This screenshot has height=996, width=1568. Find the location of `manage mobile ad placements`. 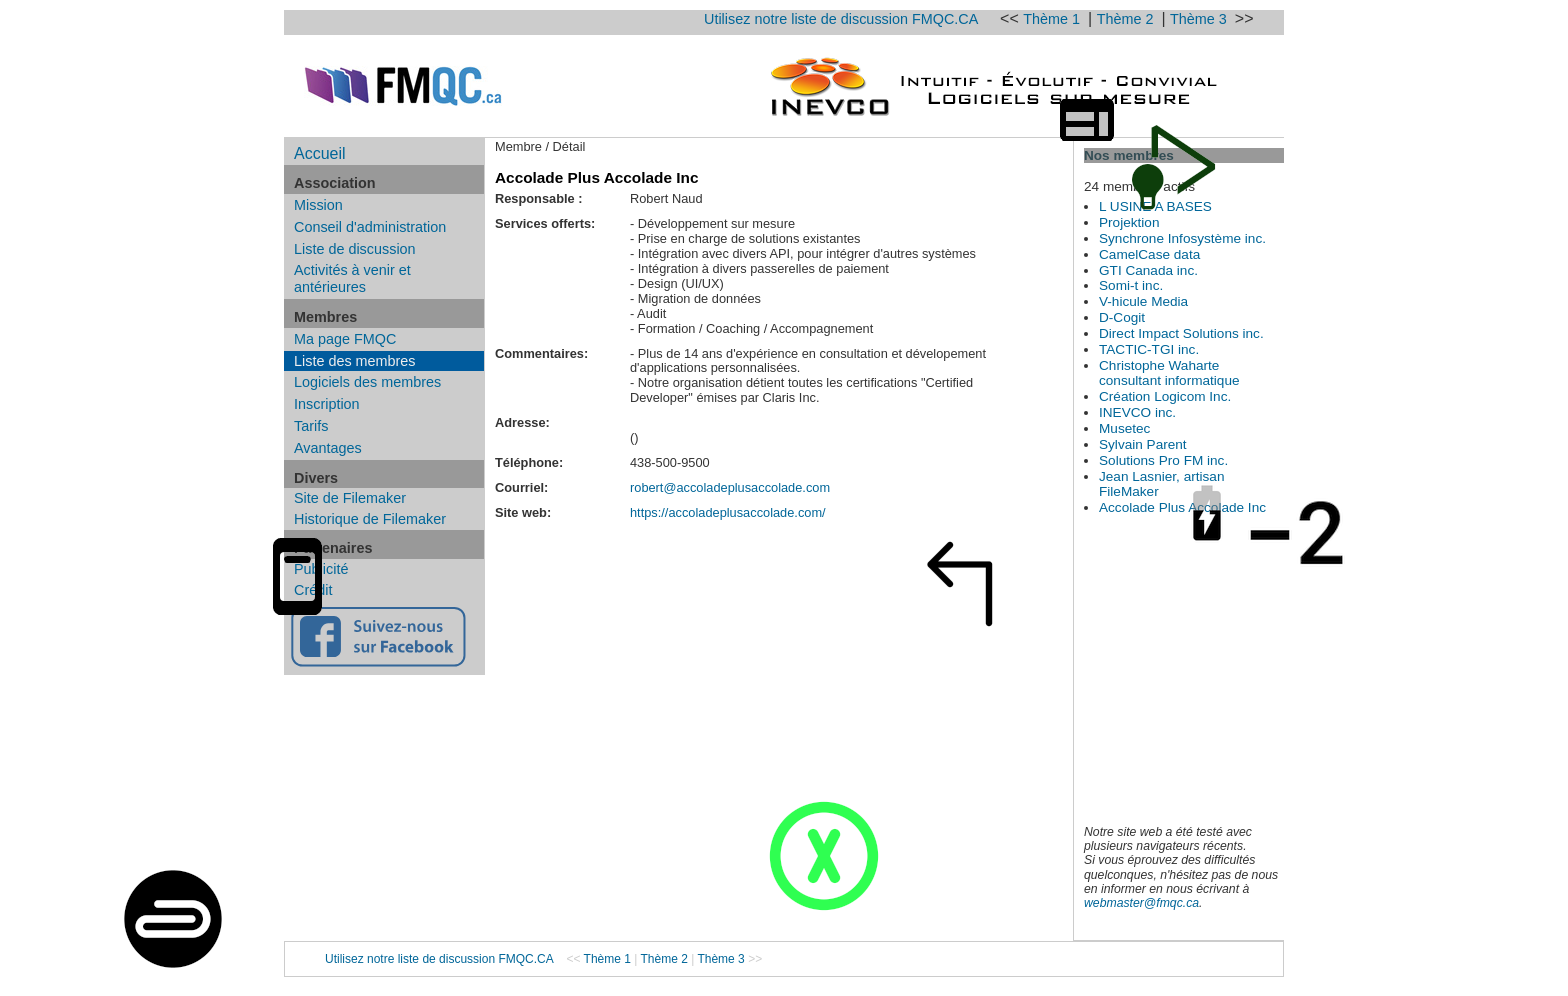

manage mobile ad placements is located at coordinates (297, 576).